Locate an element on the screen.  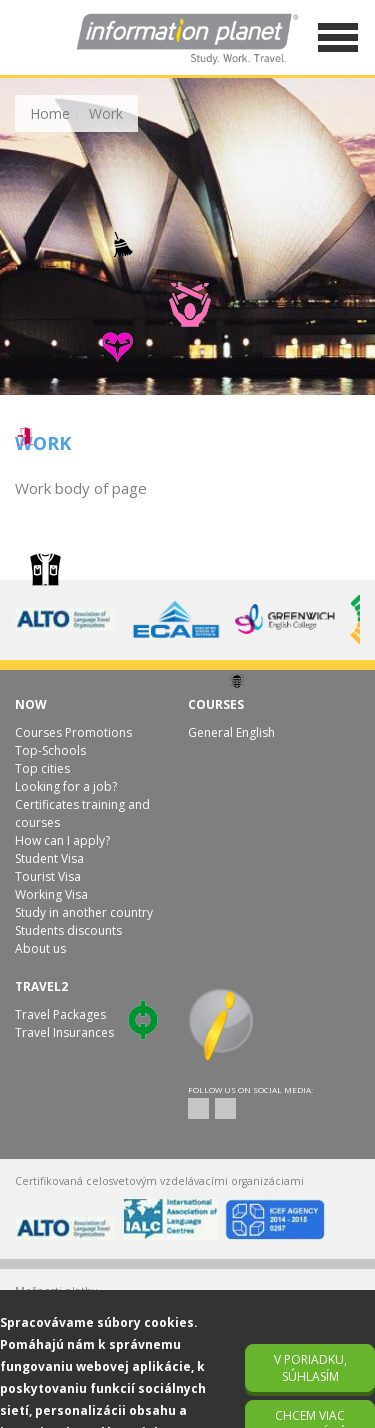
exit or log out of the current session is located at coordinates (26, 436).